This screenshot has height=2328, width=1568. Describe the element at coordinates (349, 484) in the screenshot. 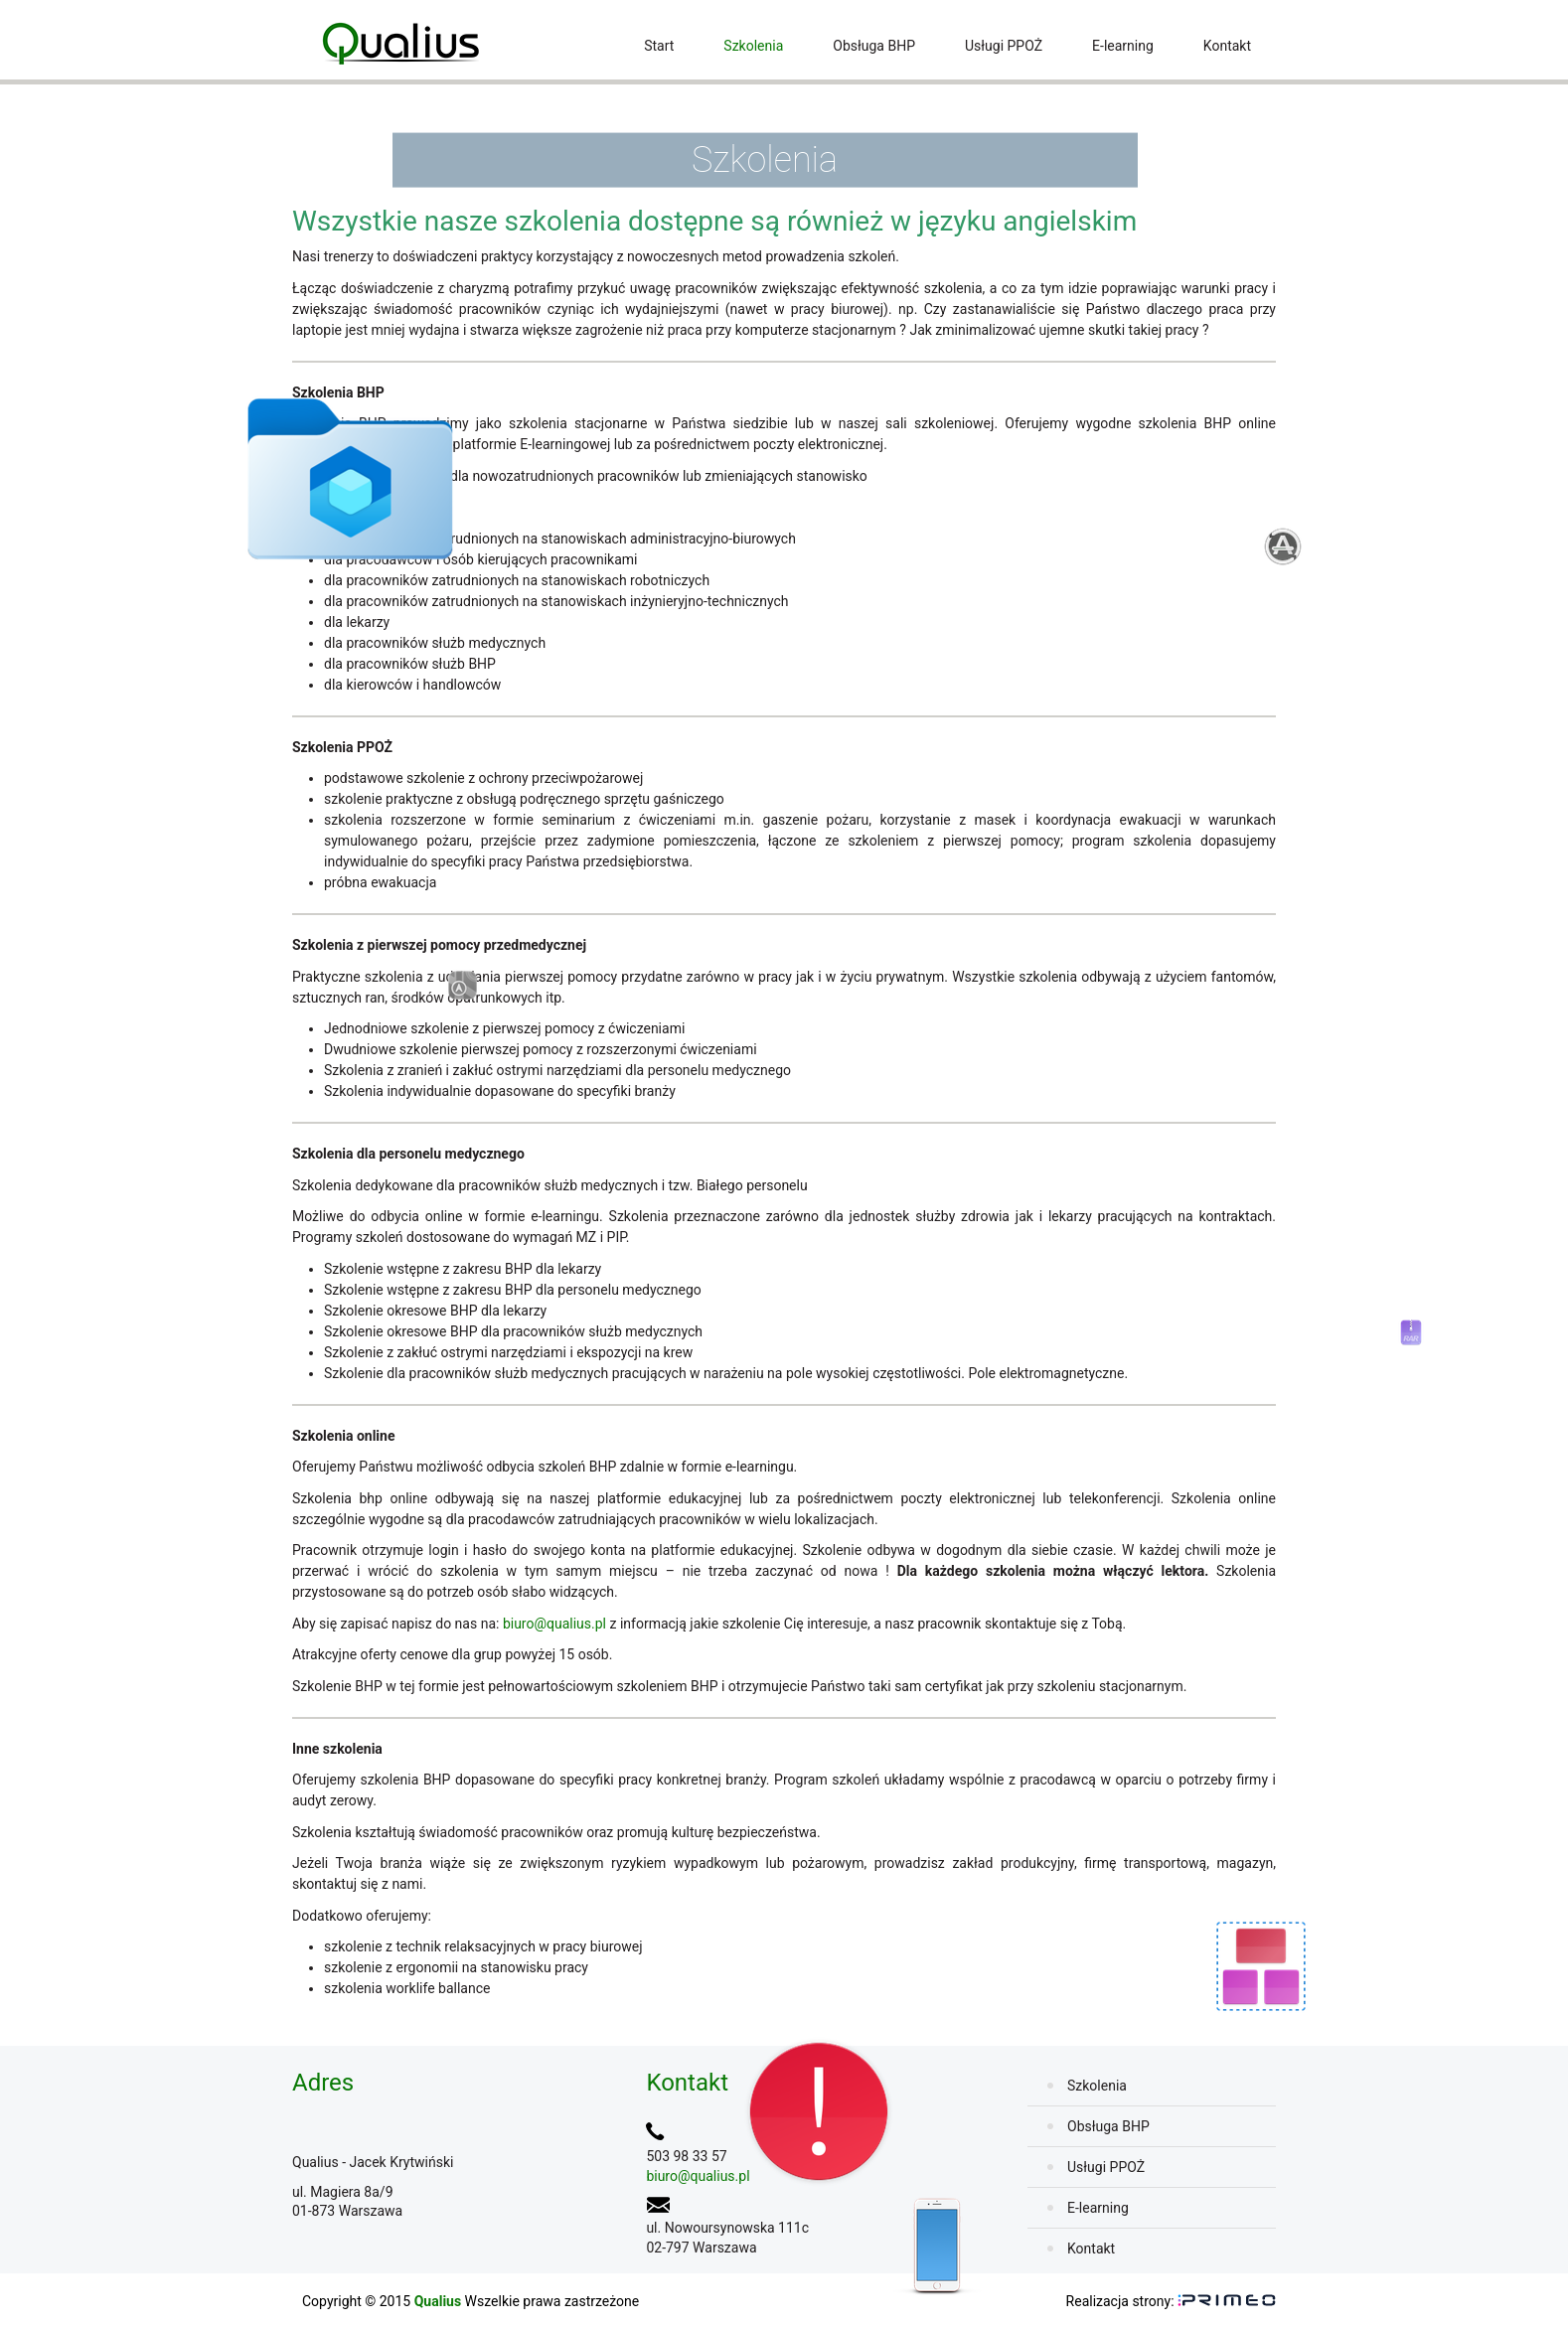

I see `open folder containing microsoft dynamics 365 remote assist files` at that location.